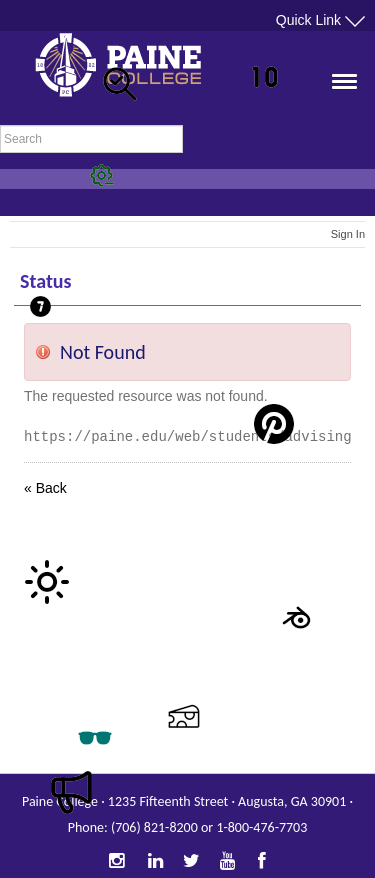 This screenshot has width=375, height=878. What do you see at coordinates (296, 617) in the screenshot?
I see `open blender 3d modeling software` at bounding box center [296, 617].